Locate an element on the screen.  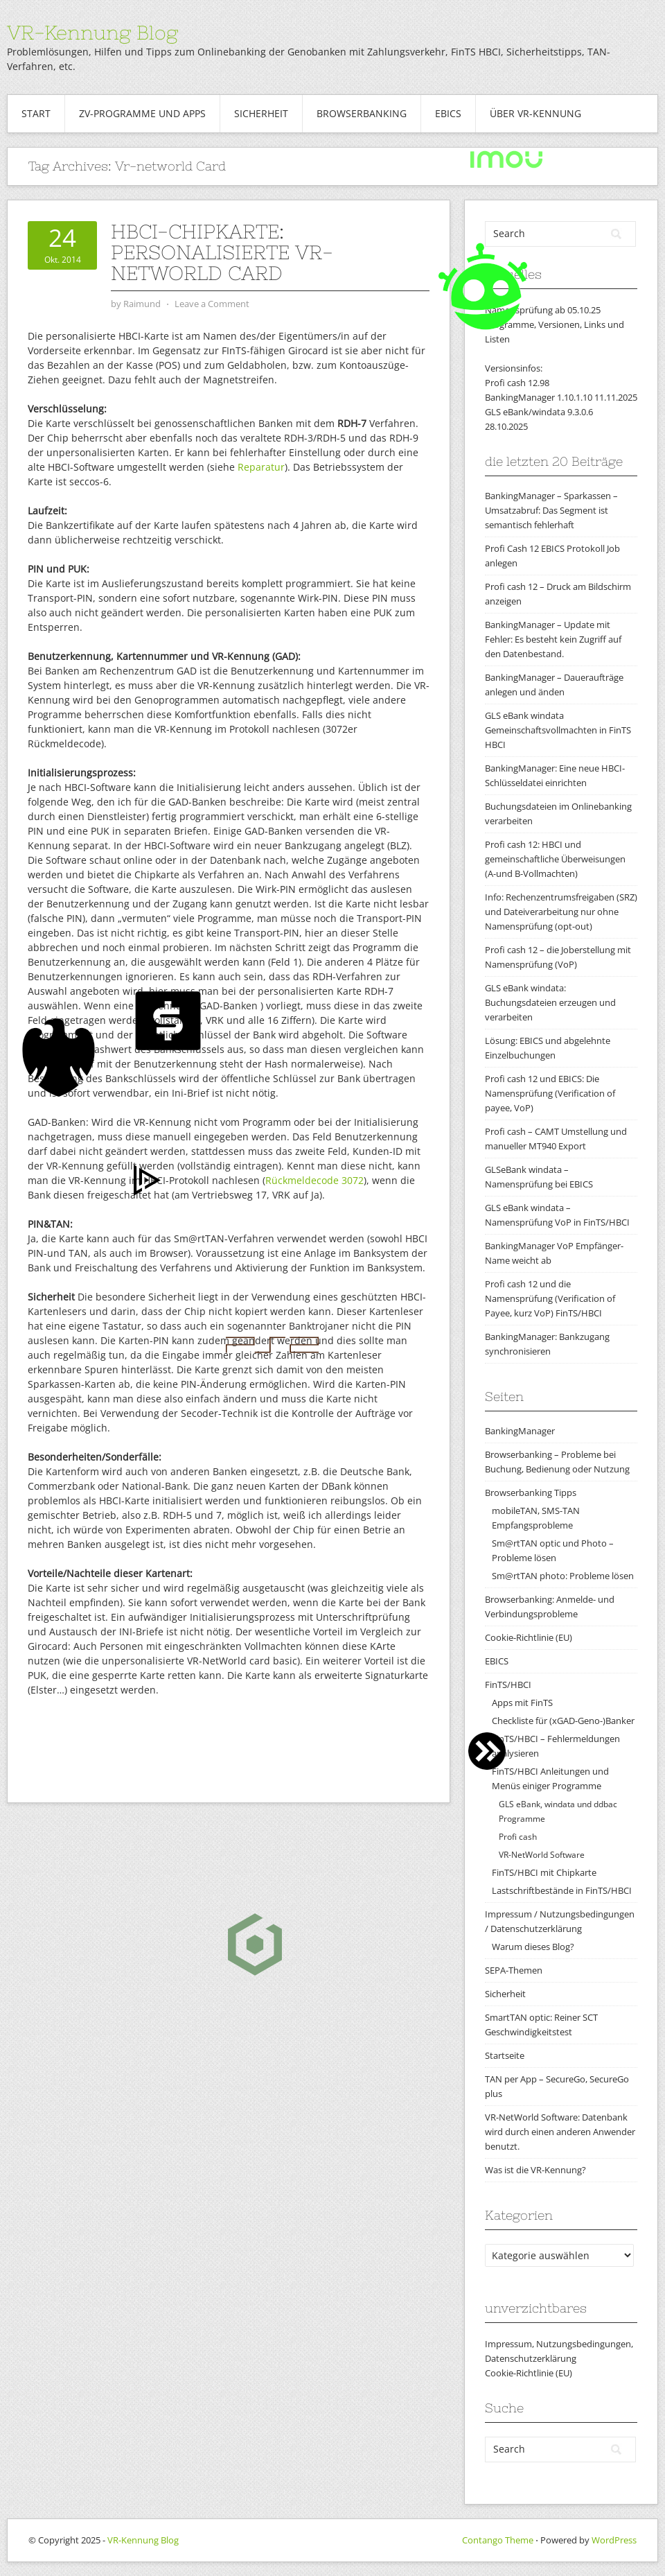
babylon.js official logo is located at coordinates (255, 1944).